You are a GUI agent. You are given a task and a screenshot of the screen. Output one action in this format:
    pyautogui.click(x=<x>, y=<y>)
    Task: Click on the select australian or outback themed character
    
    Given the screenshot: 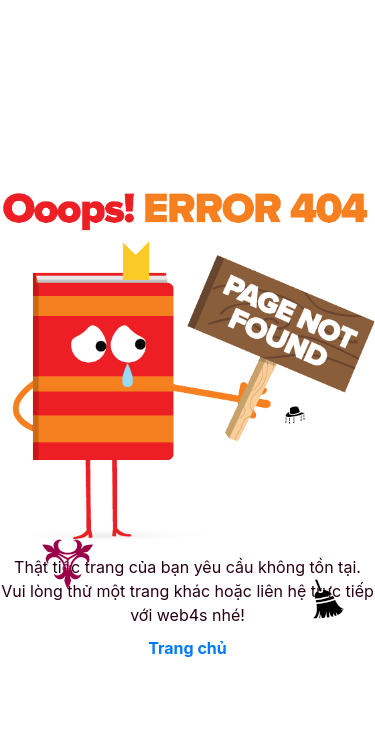 What is the action you would take?
    pyautogui.click(x=295, y=415)
    